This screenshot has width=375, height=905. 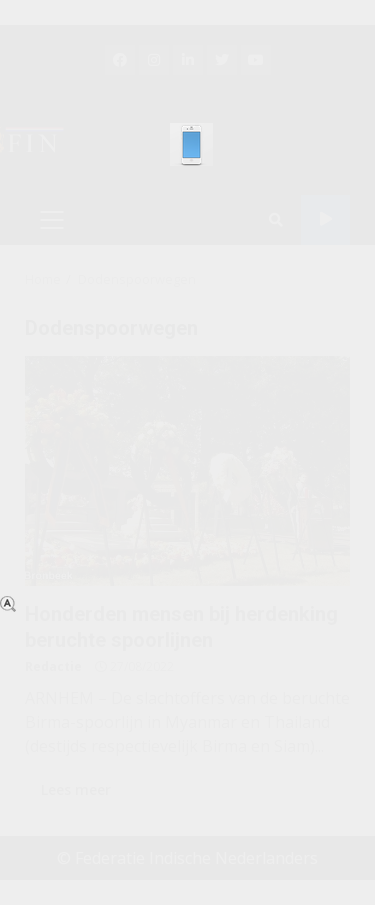 What do you see at coordinates (8, 604) in the screenshot?
I see `search within file contents` at bounding box center [8, 604].